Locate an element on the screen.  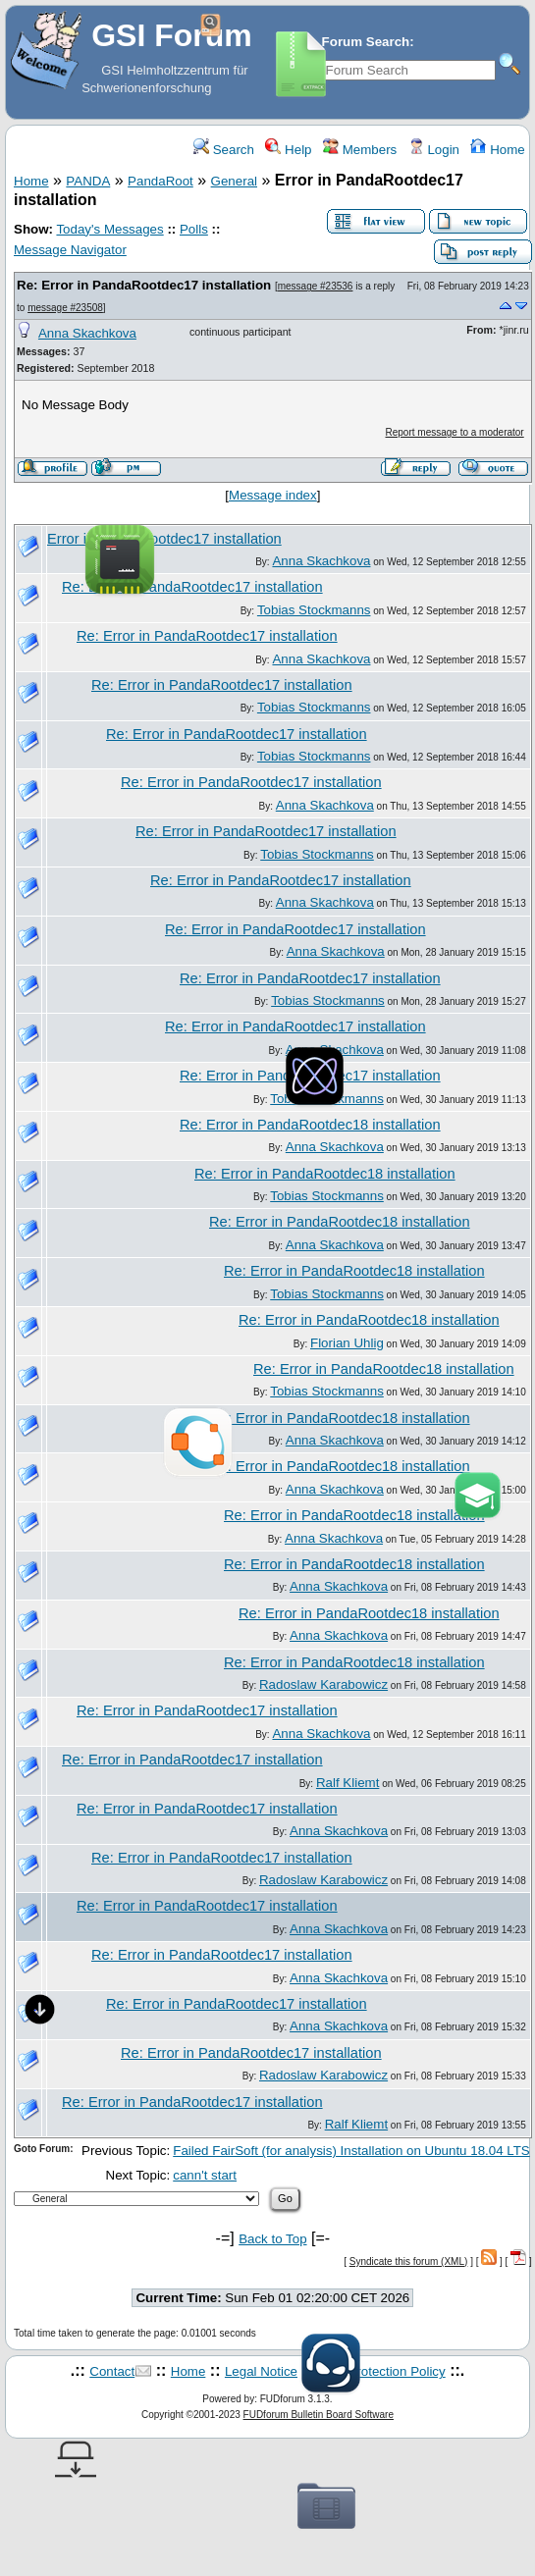
open your videos folder is located at coordinates (326, 2505).